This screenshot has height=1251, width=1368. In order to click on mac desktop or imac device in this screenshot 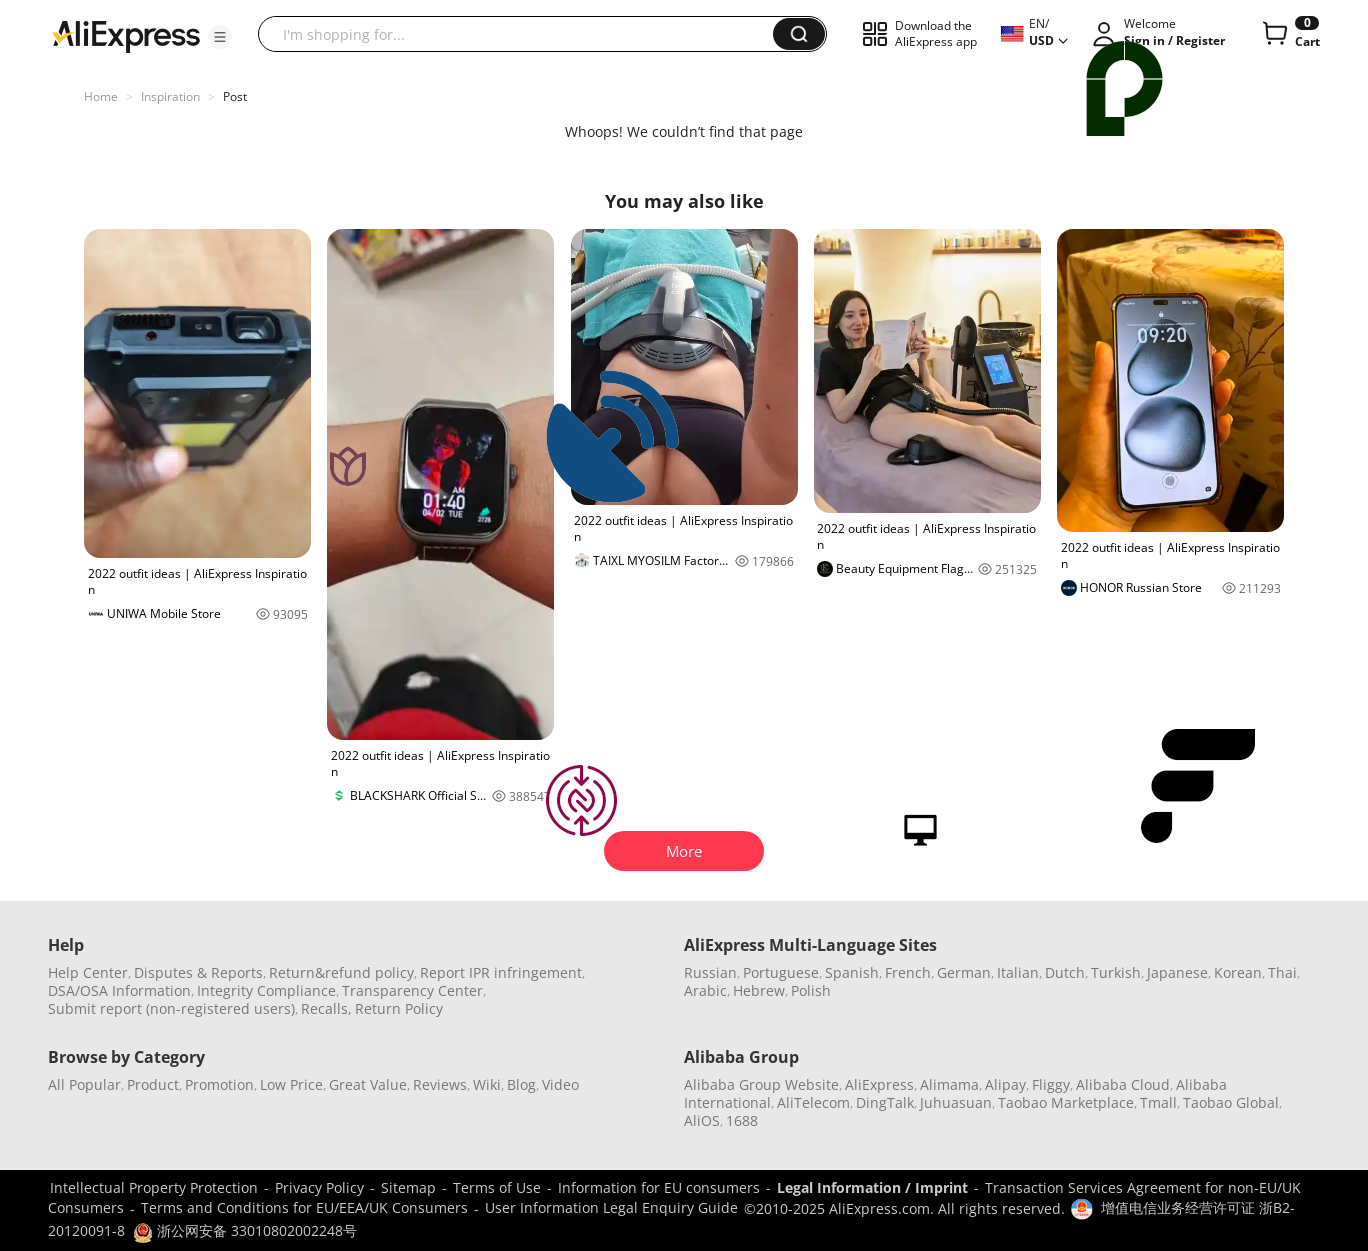, I will do `click(920, 829)`.